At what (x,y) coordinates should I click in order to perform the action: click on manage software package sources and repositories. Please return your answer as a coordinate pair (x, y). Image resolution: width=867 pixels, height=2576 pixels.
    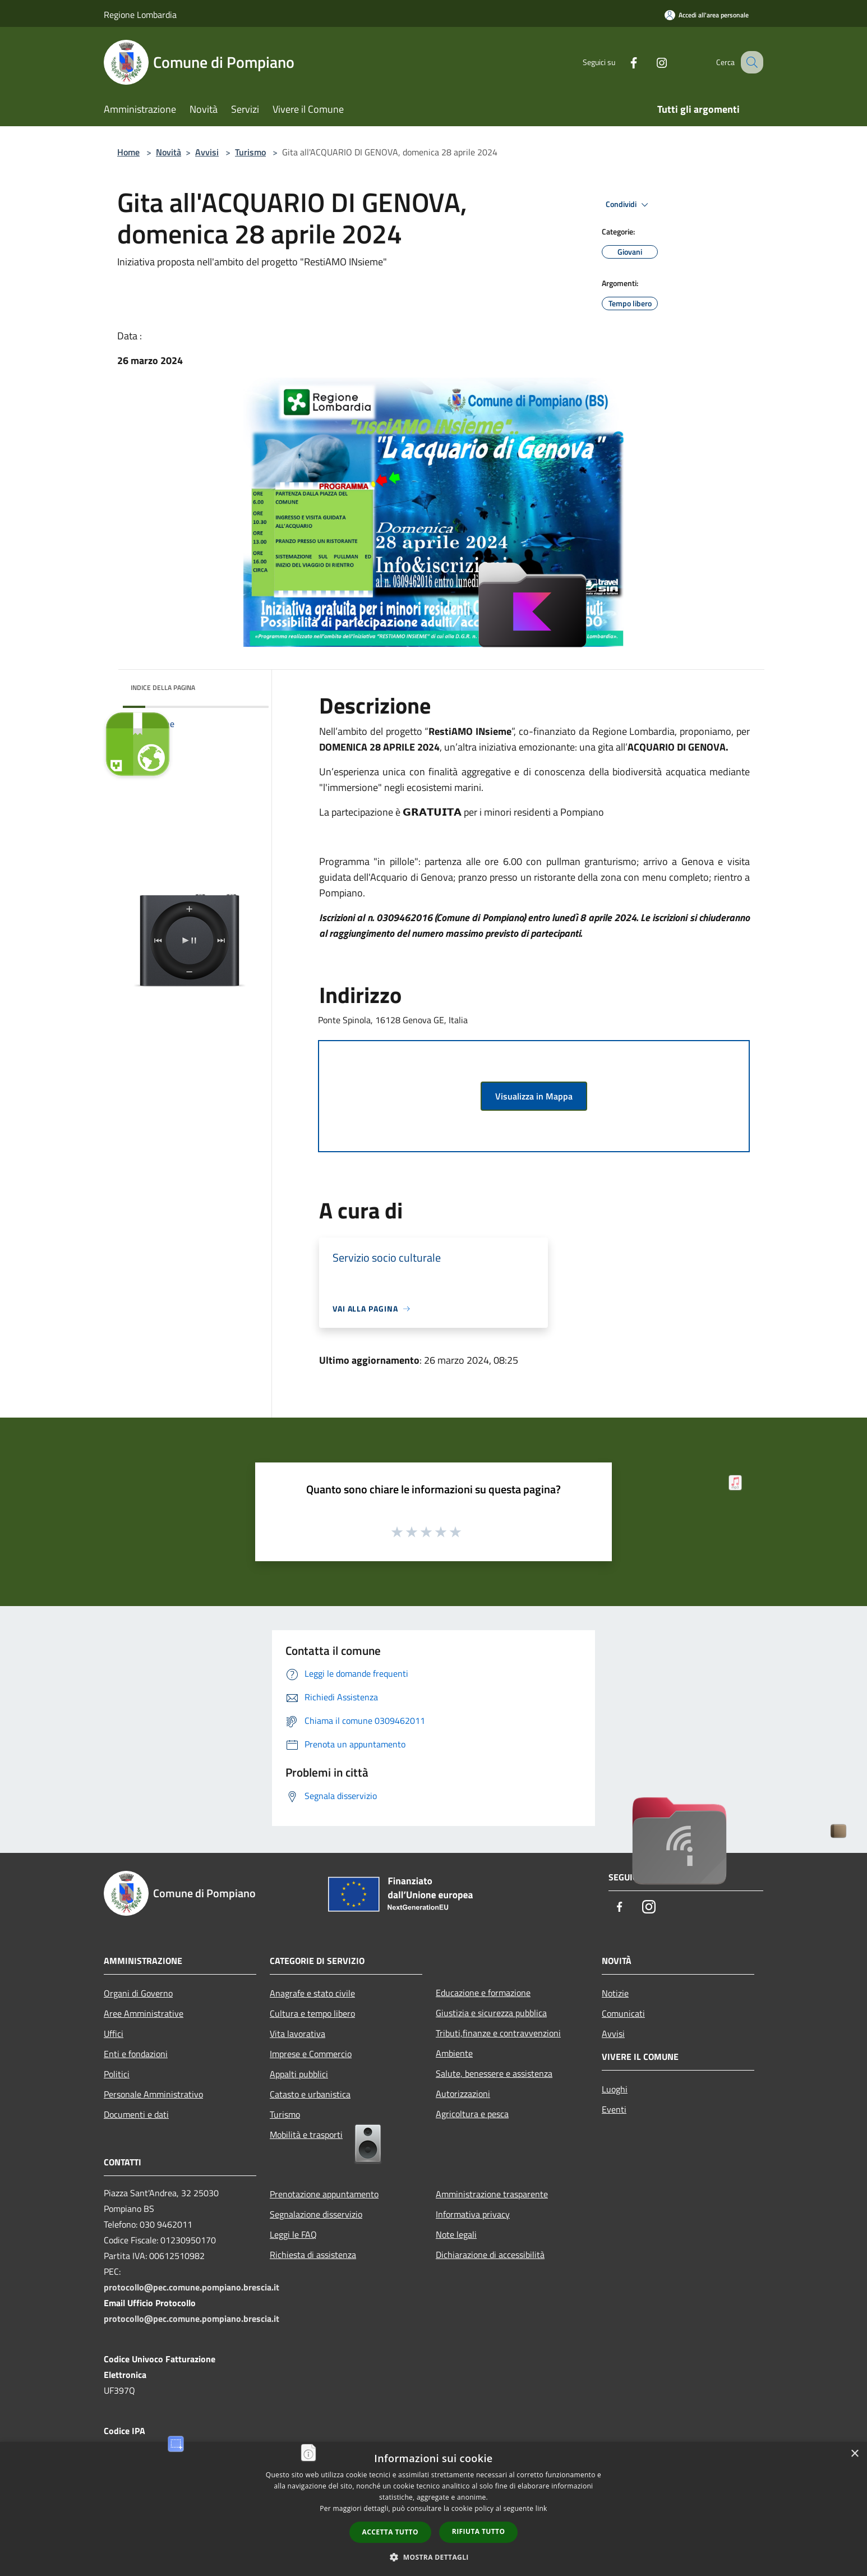
    Looking at the image, I should click on (137, 745).